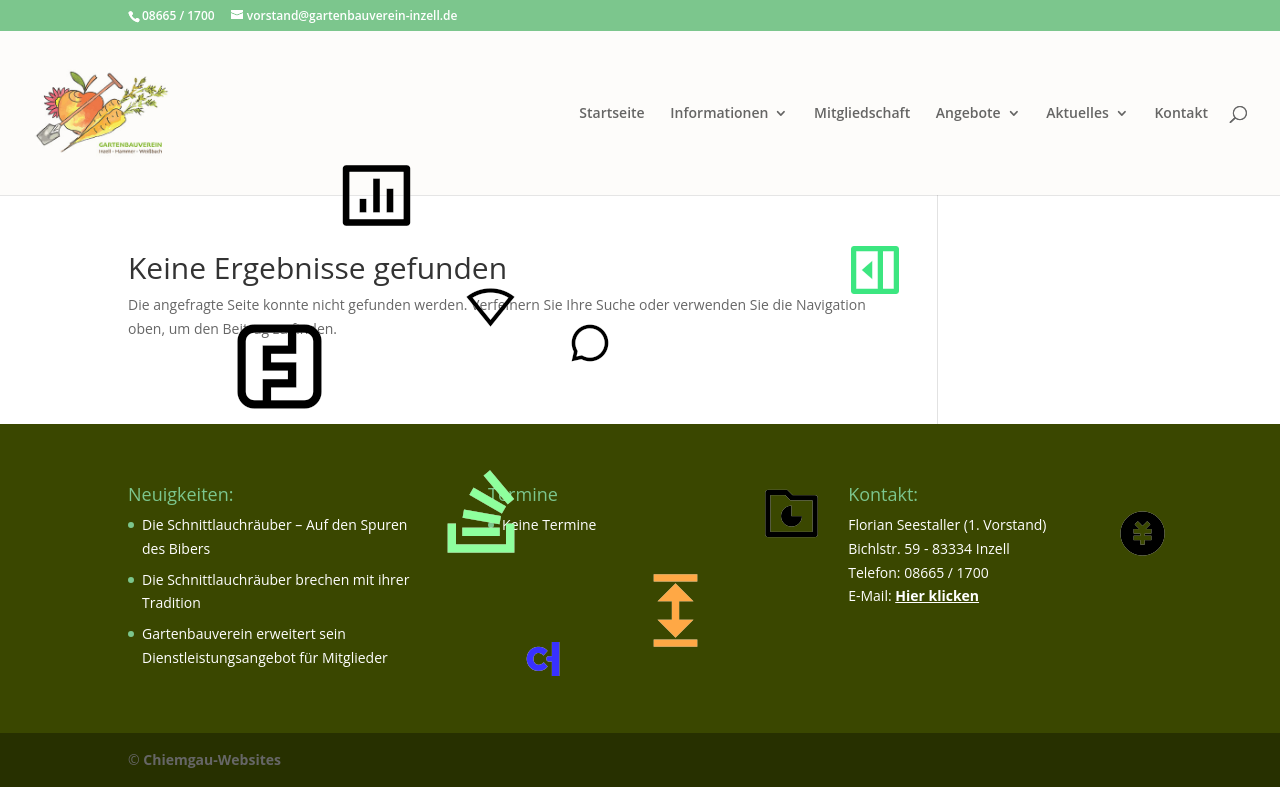 The width and height of the screenshot is (1280, 787). What do you see at coordinates (791, 513) in the screenshot?
I see `access analytics or reports folder` at bounding box center [791, 513].